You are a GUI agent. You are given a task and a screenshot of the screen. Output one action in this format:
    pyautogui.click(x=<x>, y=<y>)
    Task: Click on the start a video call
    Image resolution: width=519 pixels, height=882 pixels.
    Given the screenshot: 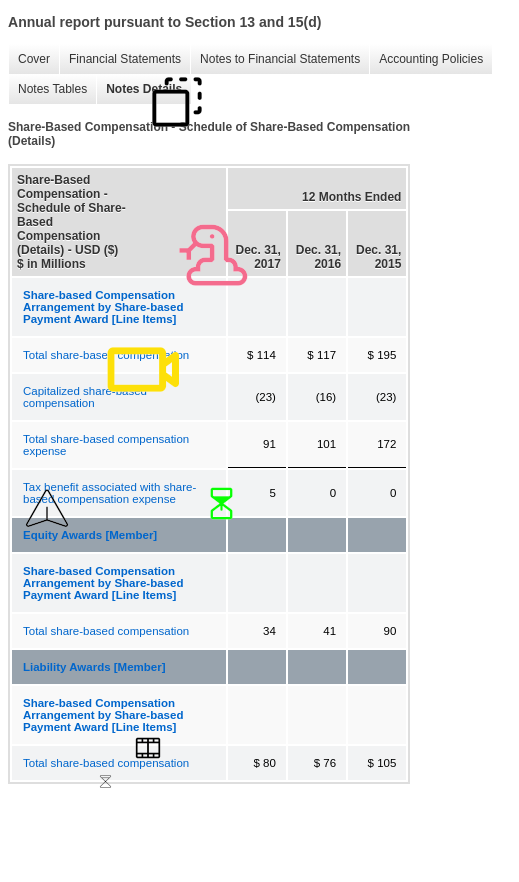 What is the action you would take?
    pyautogui.click(x=141, y=369)
    